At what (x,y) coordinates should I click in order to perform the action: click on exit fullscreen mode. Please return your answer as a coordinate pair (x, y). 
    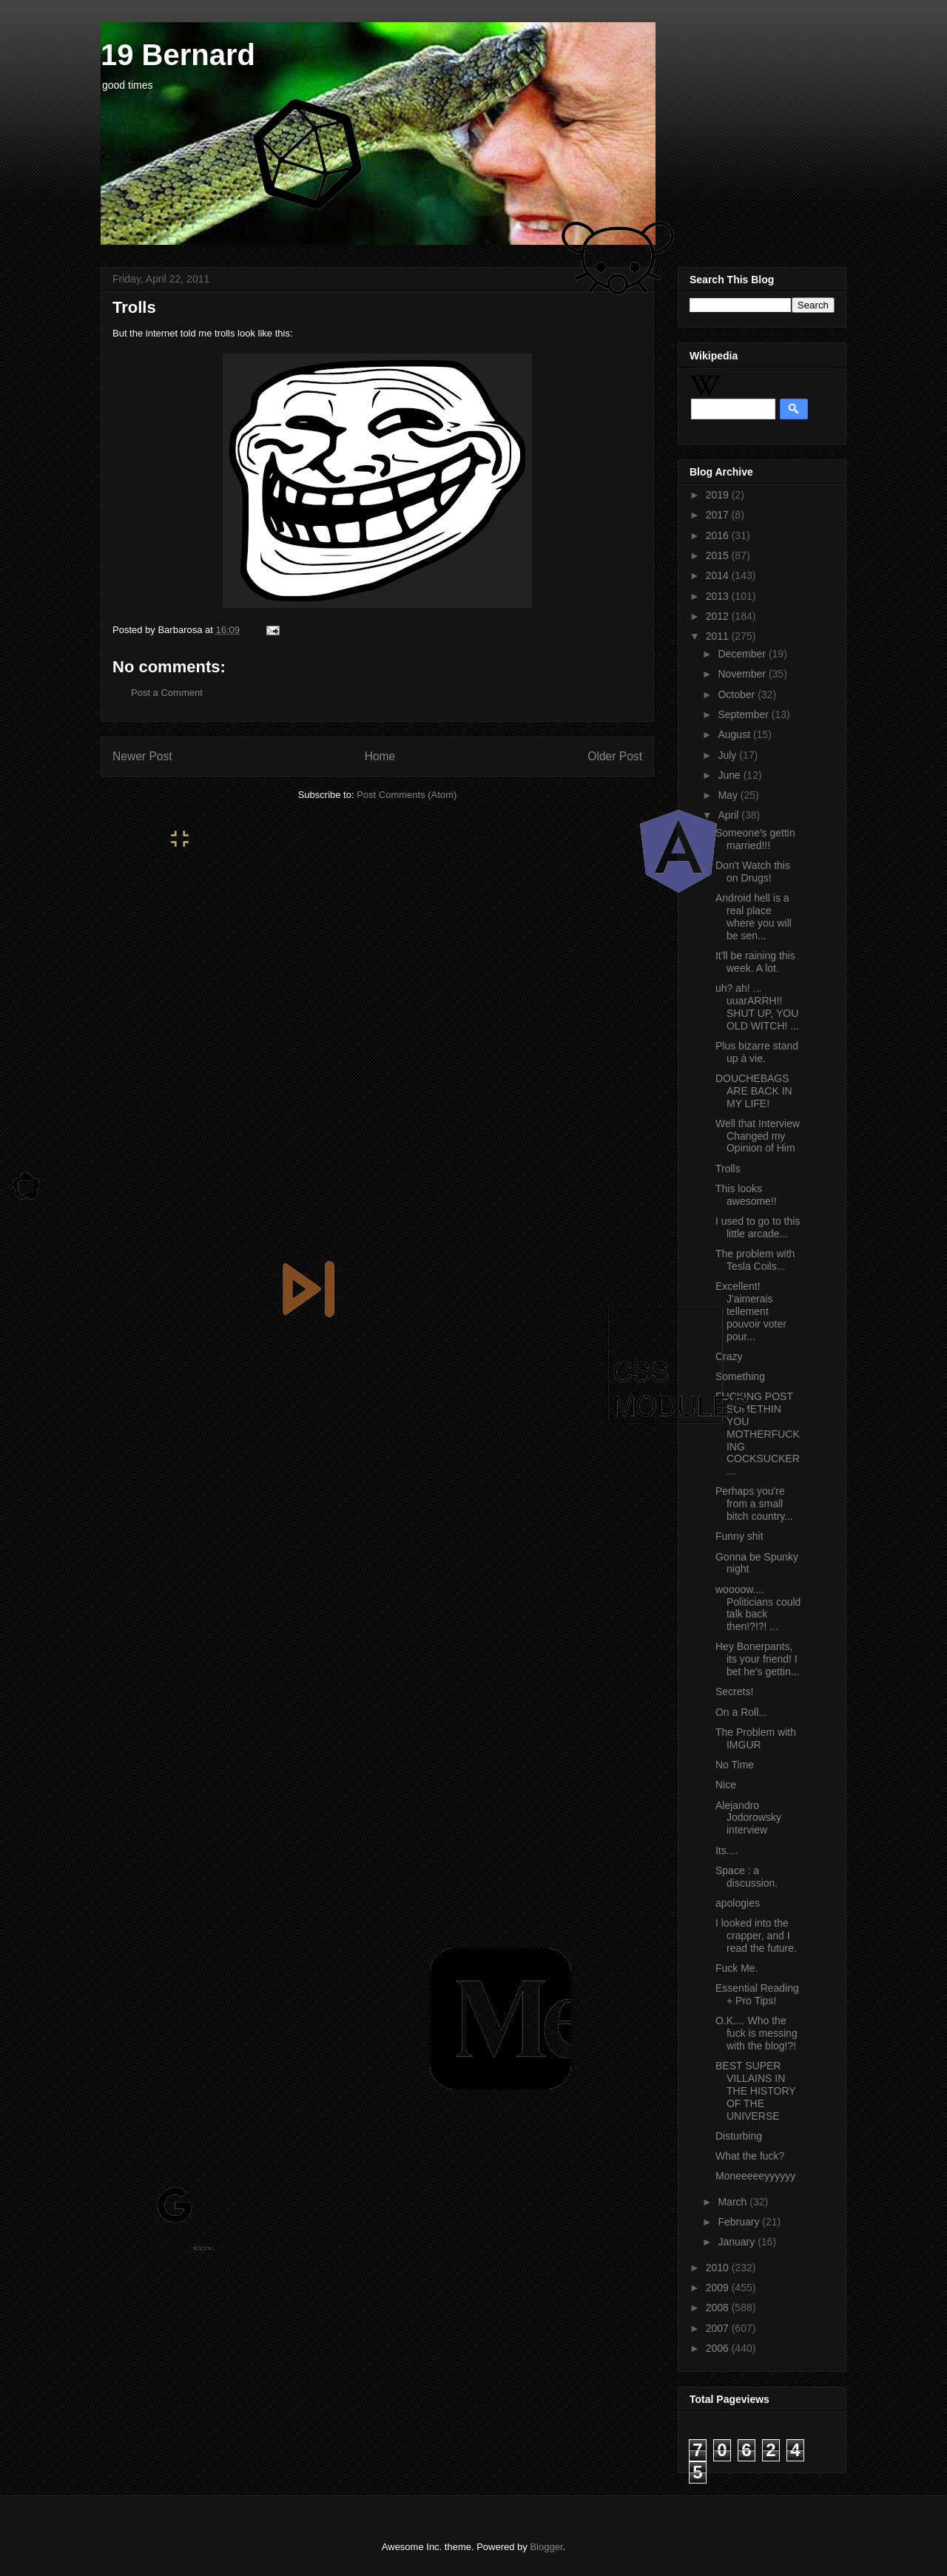
    Looking at the image, I should click on (180, 839).